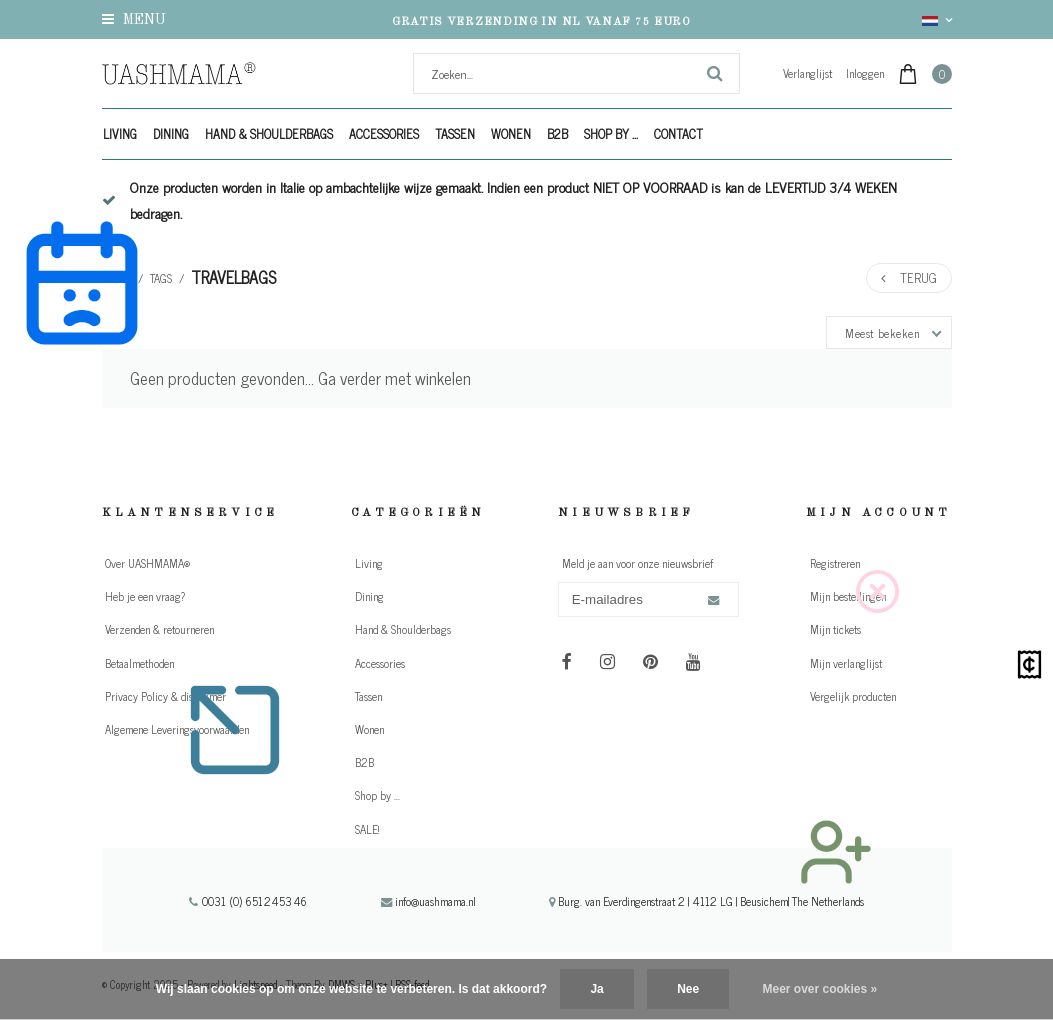 The width and height of the screenshot is (1053, 1020). Describe the element at coordinates (836, 852) in the screenshot. I see `add a new contact or friend` at that location.